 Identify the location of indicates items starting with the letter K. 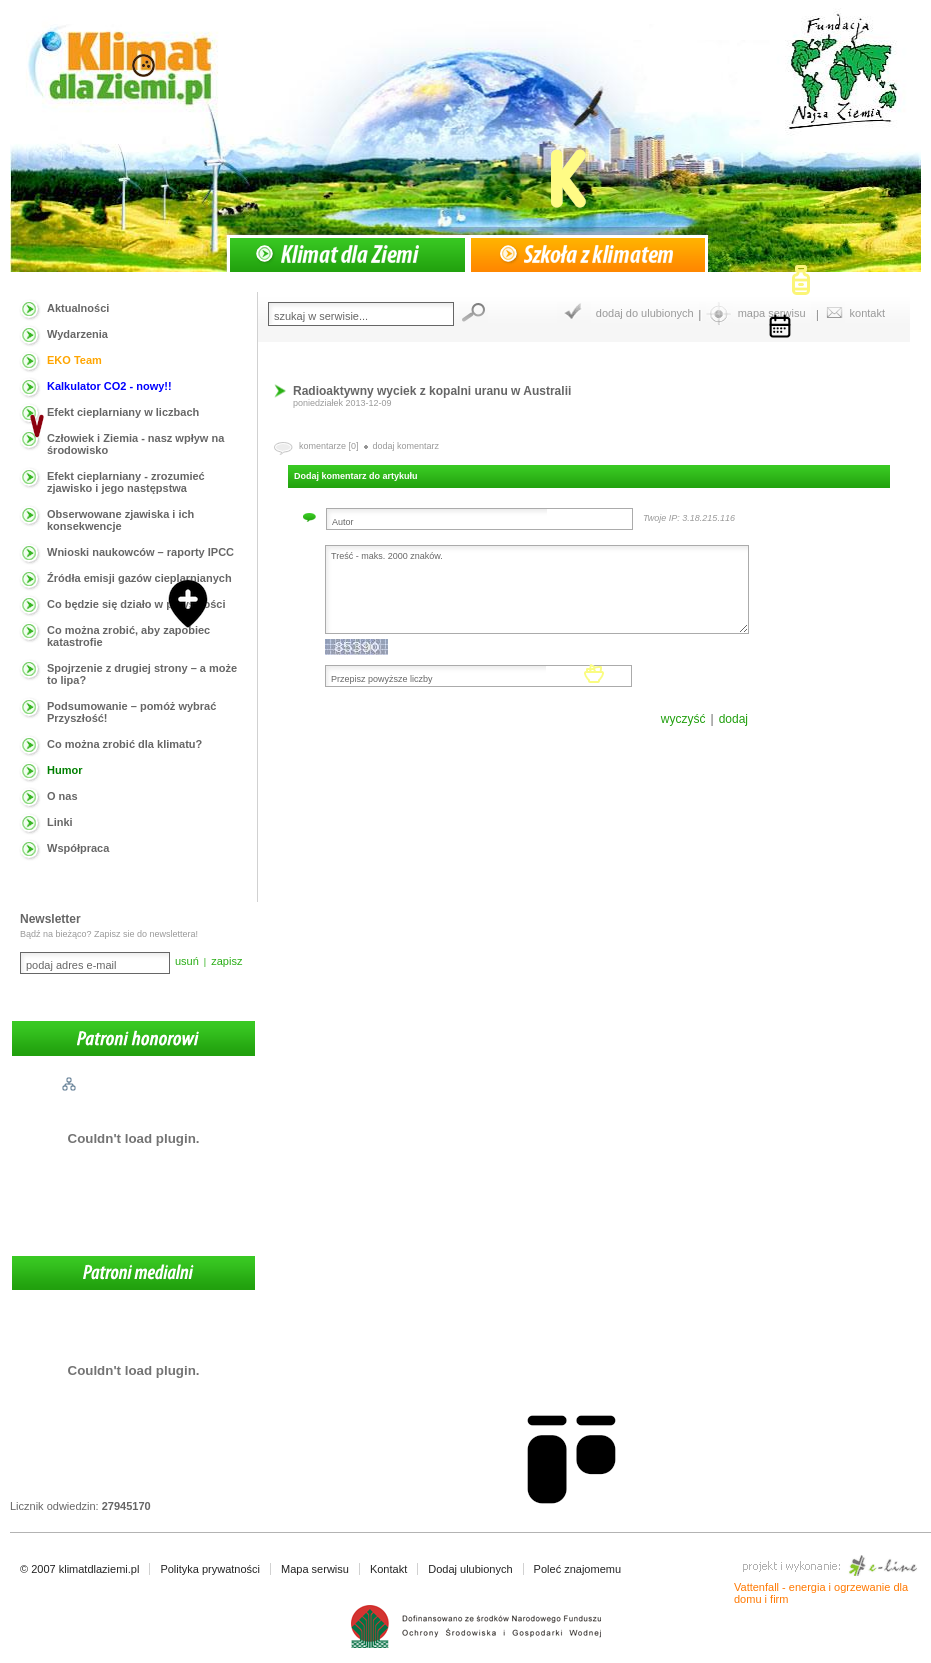
(565, 178).